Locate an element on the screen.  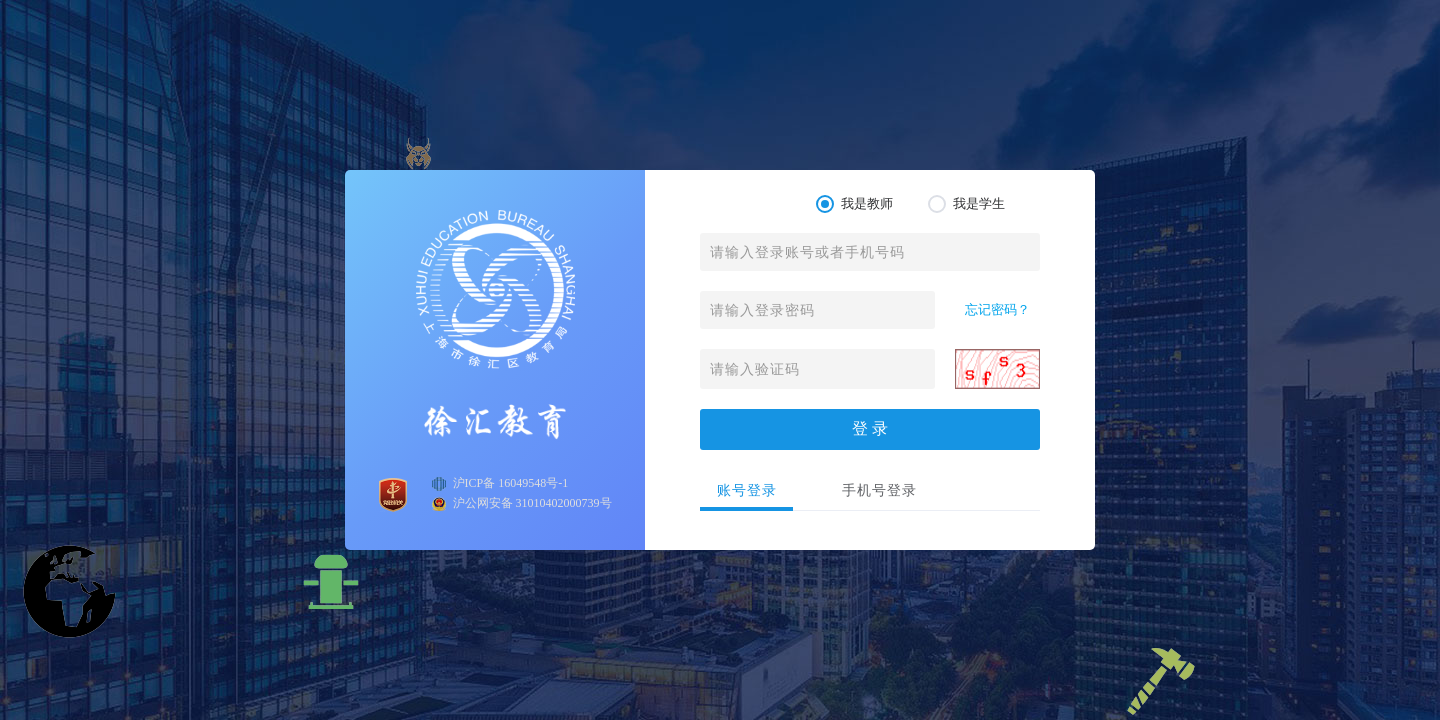
select africa/europe region is located at coordinates (69, 591).